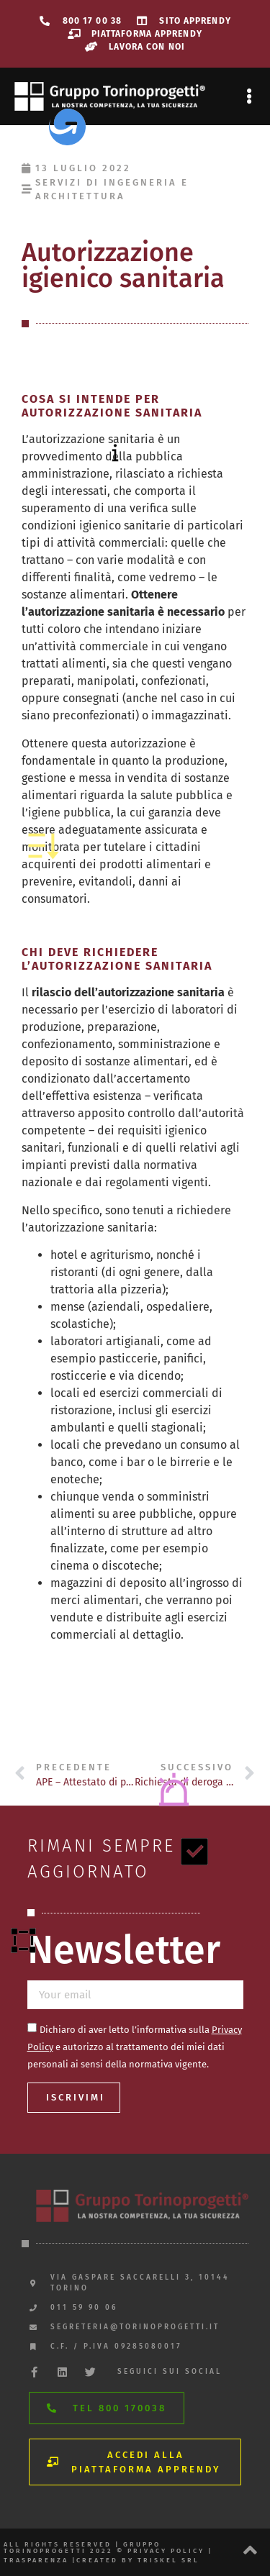  Describe the element at coordinates (174, 1789) in the screenshot. I see `indicates a system warning or alert` at that location.